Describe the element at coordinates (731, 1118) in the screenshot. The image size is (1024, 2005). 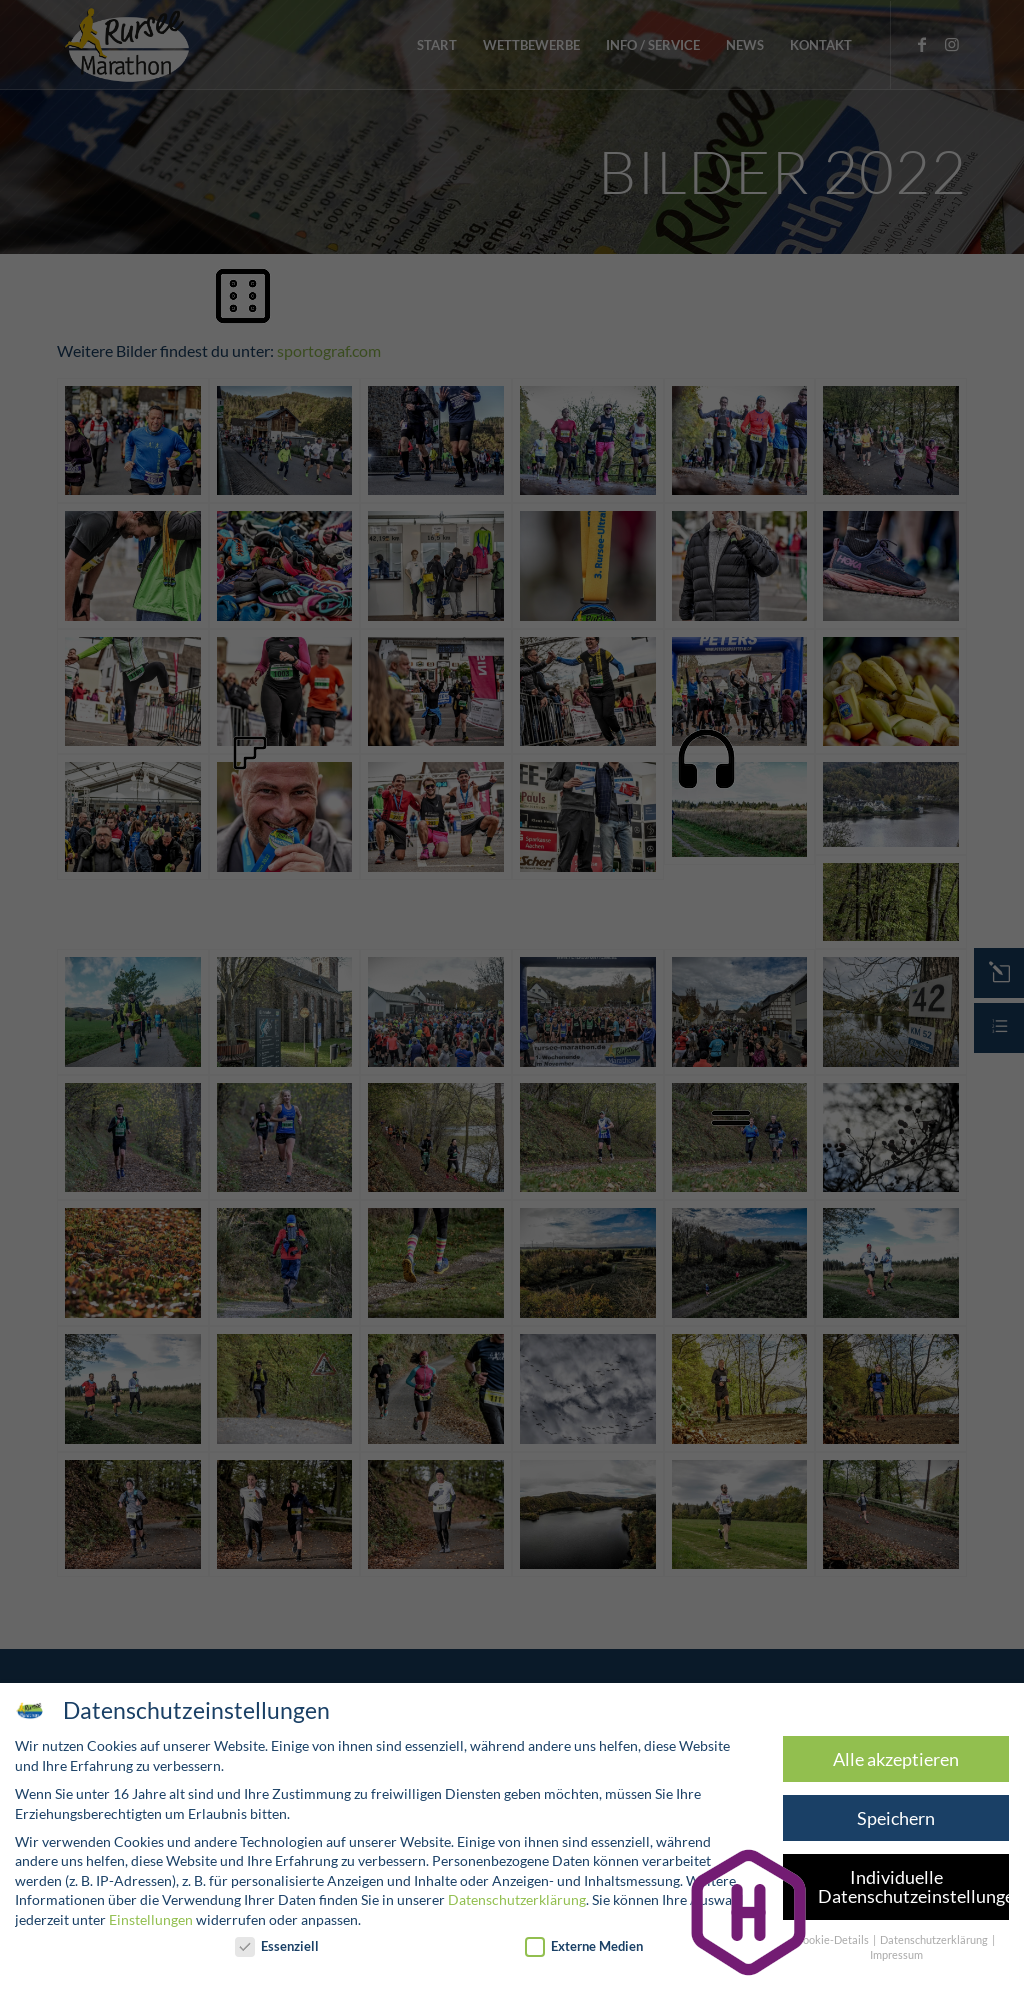
I see `drag to reorder items in a list` at that location.